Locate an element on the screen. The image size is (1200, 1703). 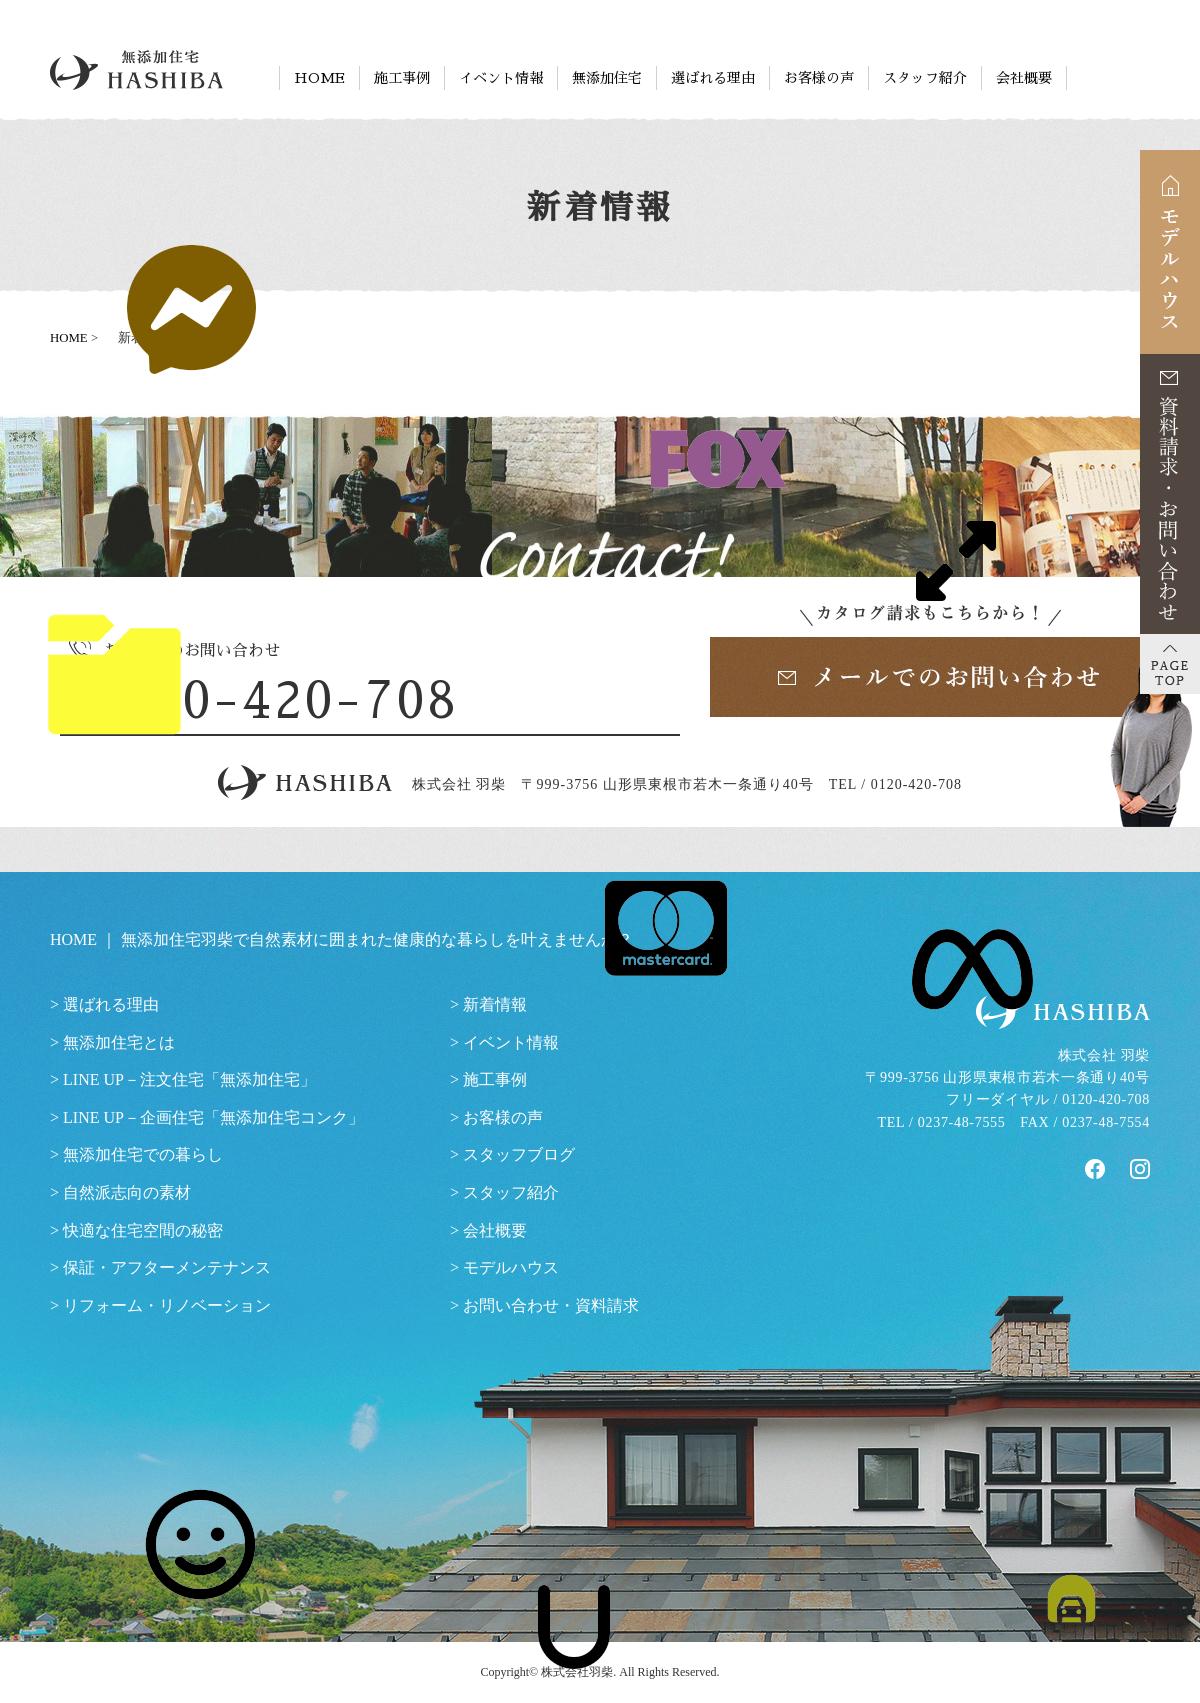
expand to fullscreen mode is located at coordinates (956, 561).